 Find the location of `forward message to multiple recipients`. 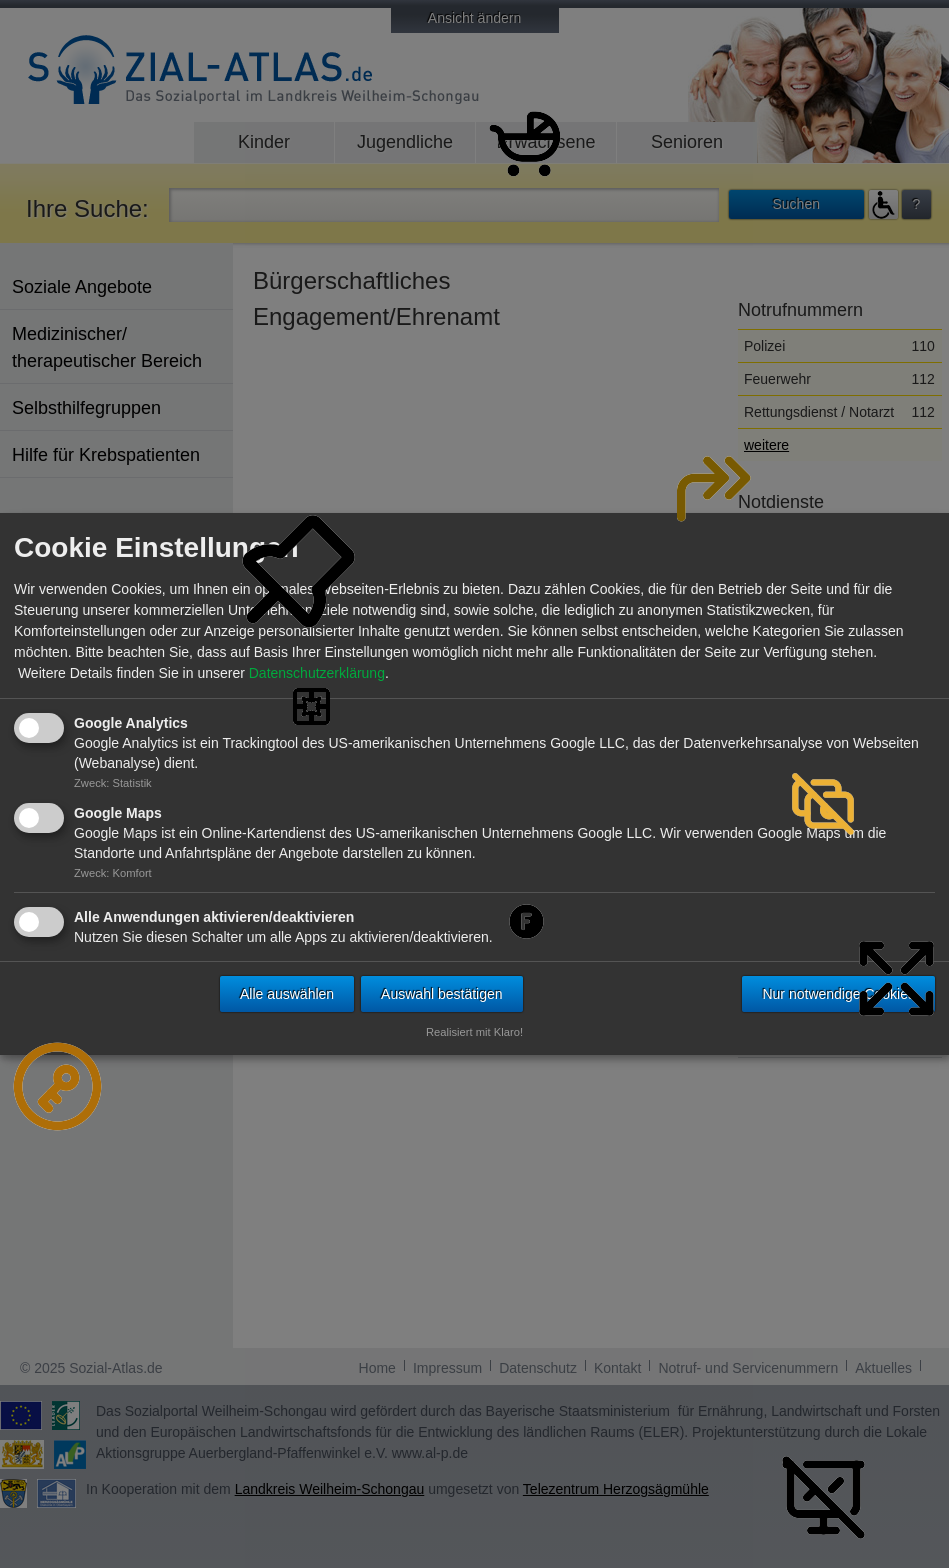

forward message to multiple recipients is located at coordinates (716, 491).